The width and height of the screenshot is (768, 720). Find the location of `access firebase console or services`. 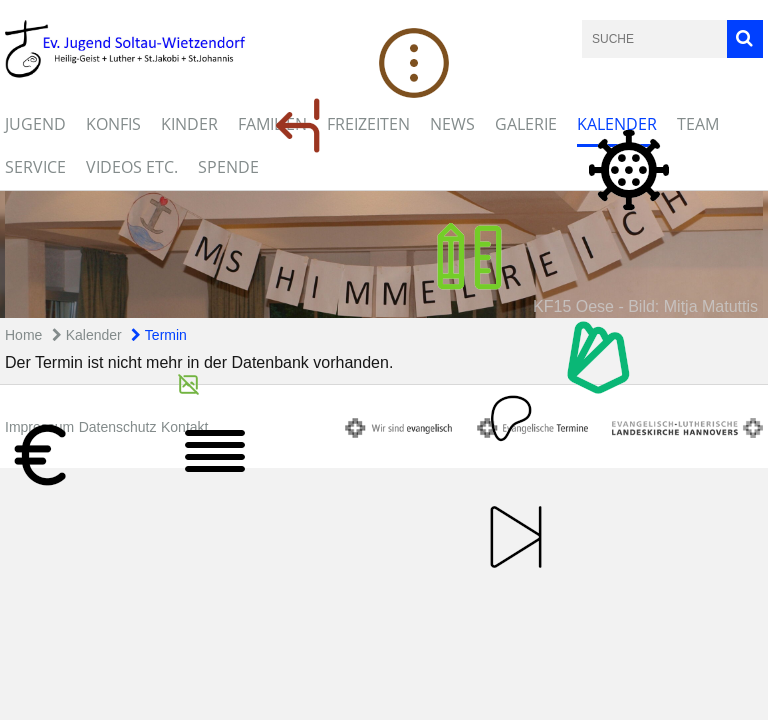

access firebase console or services is located at coordinates (598, 357).